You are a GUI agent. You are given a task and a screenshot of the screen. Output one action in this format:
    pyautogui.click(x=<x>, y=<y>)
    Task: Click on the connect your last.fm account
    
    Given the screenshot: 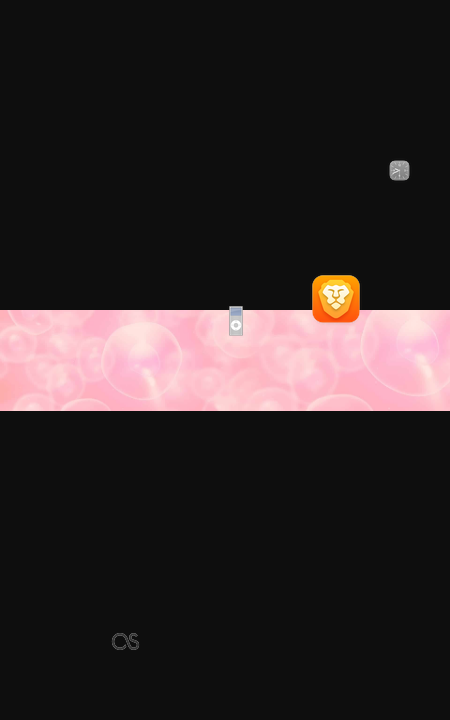 What is the action you would take?
    pyautogui.click(x=125, y=639)
    